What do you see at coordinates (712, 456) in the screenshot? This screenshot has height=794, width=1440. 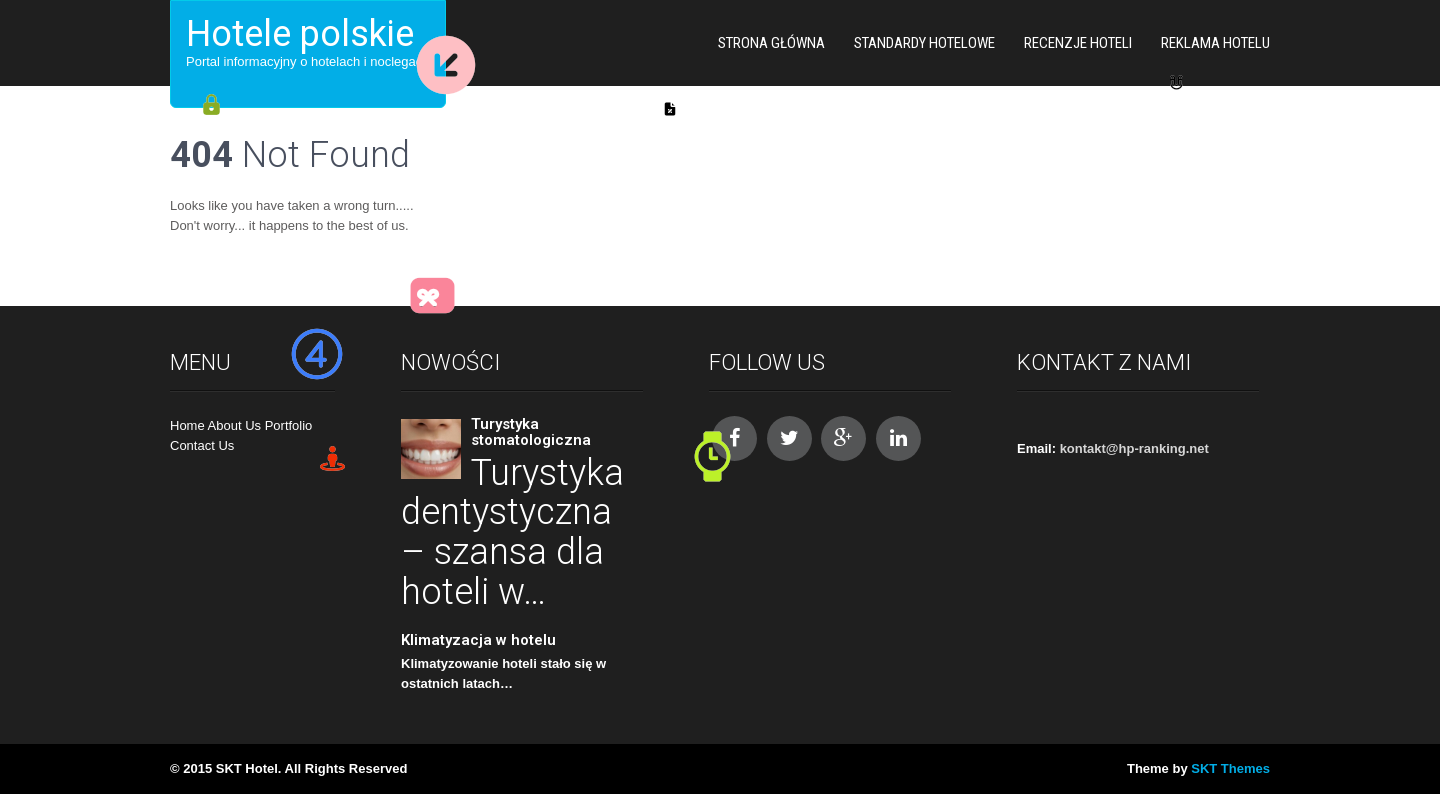 I see `view or manage watch mode for file changes` at bounding box center [712, 456].